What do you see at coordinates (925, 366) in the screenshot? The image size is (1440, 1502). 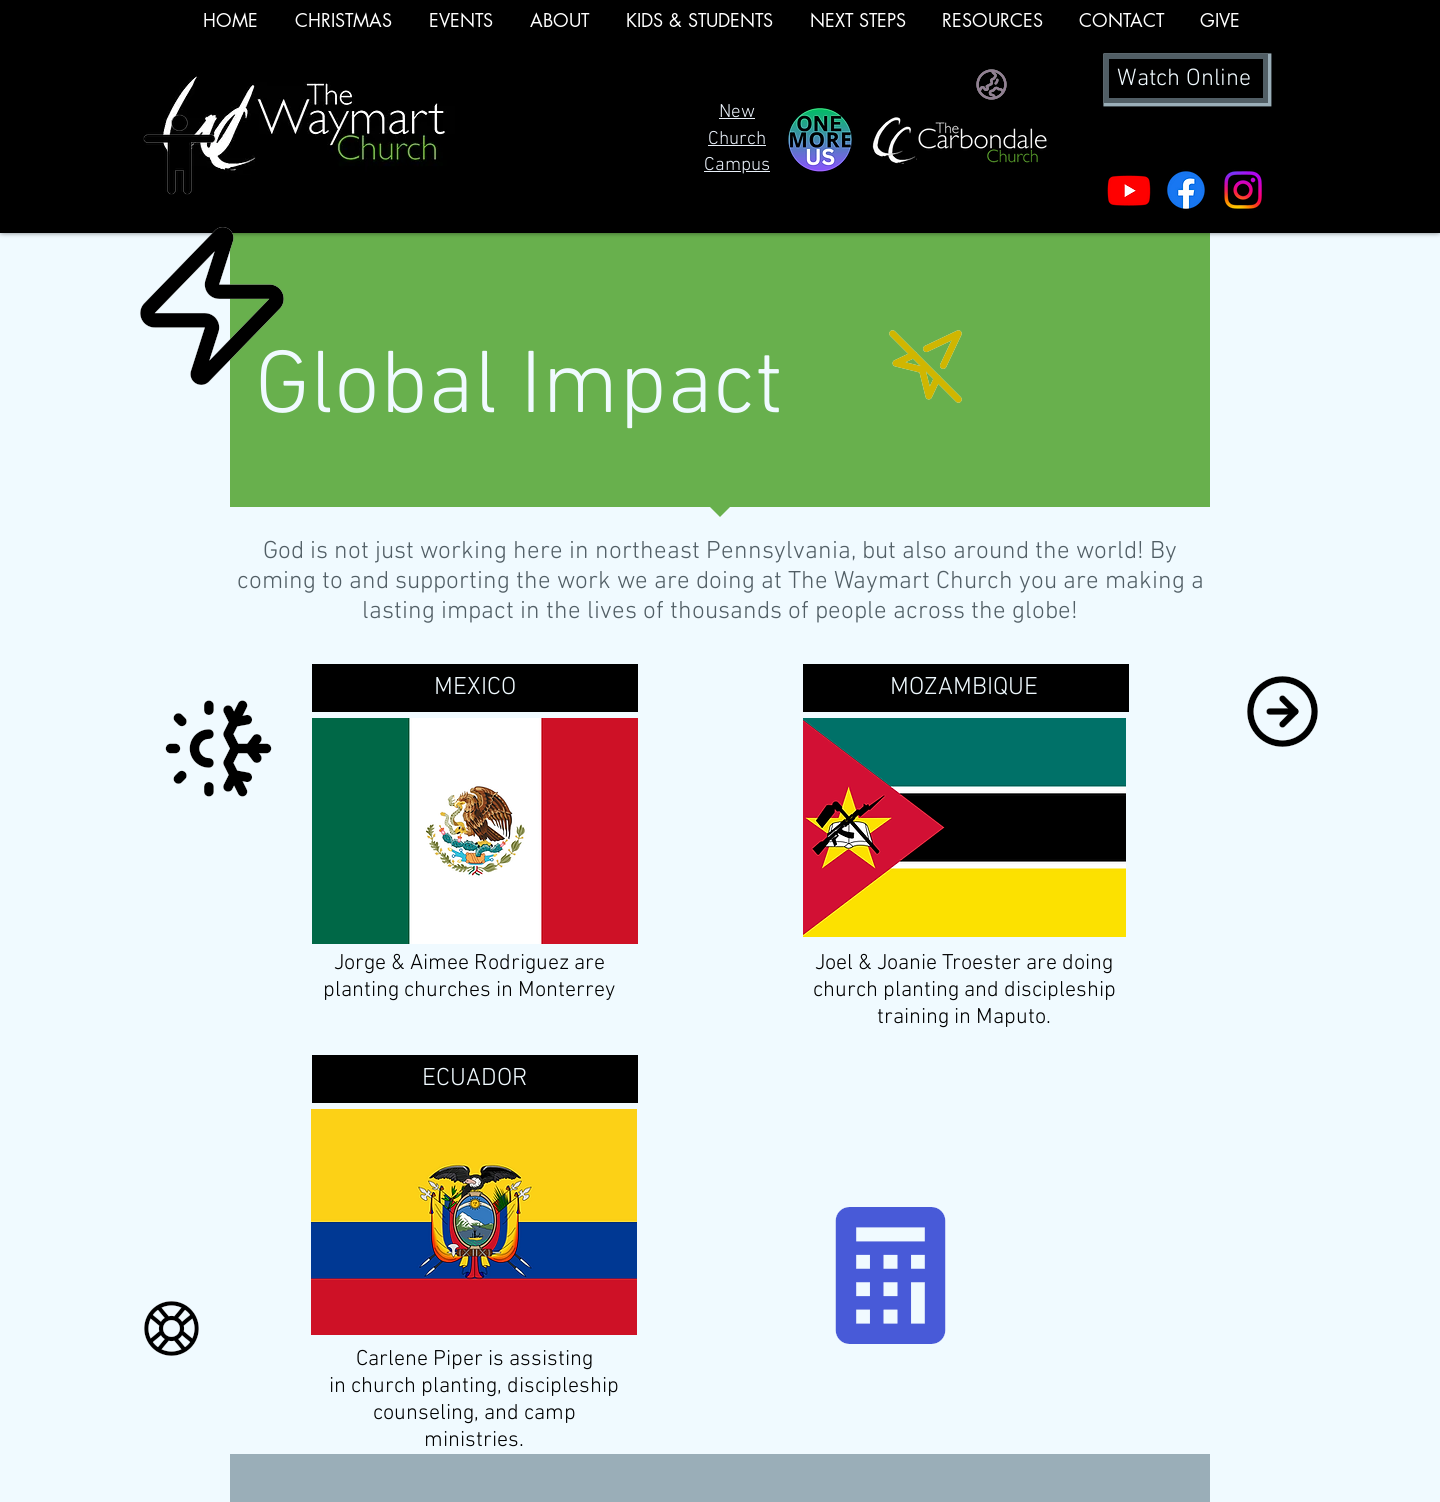 I see `navigation or GPS is currently disabled` at bounding box center [925, 366].